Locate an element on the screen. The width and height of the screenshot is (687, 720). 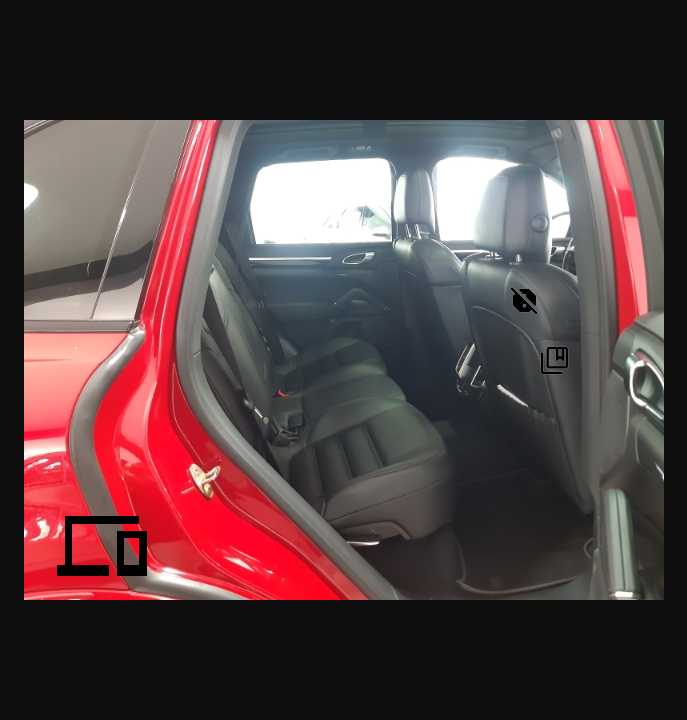
view connected devices is located at coordinates (102, 546).